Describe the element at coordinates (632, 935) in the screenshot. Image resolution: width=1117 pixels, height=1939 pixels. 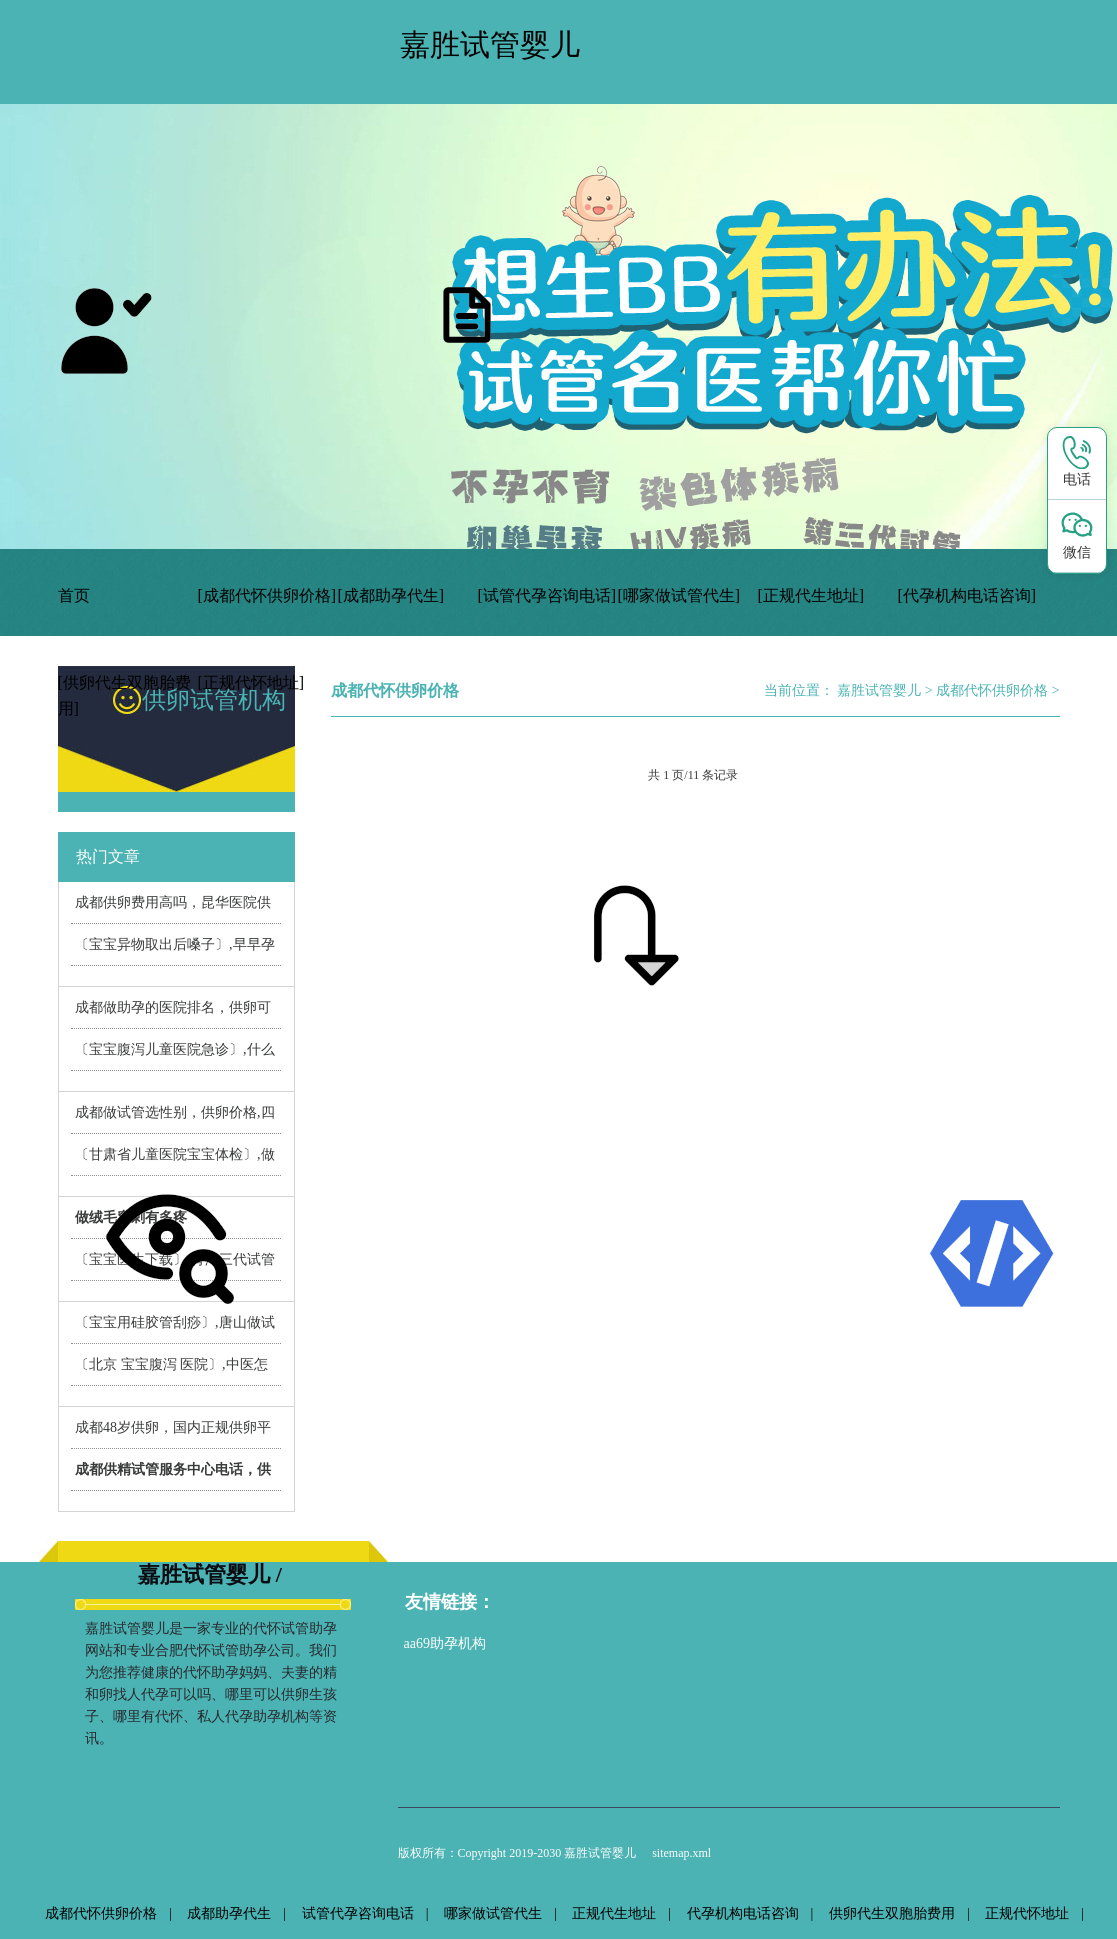
I see `redo or repeat last action` at that location.